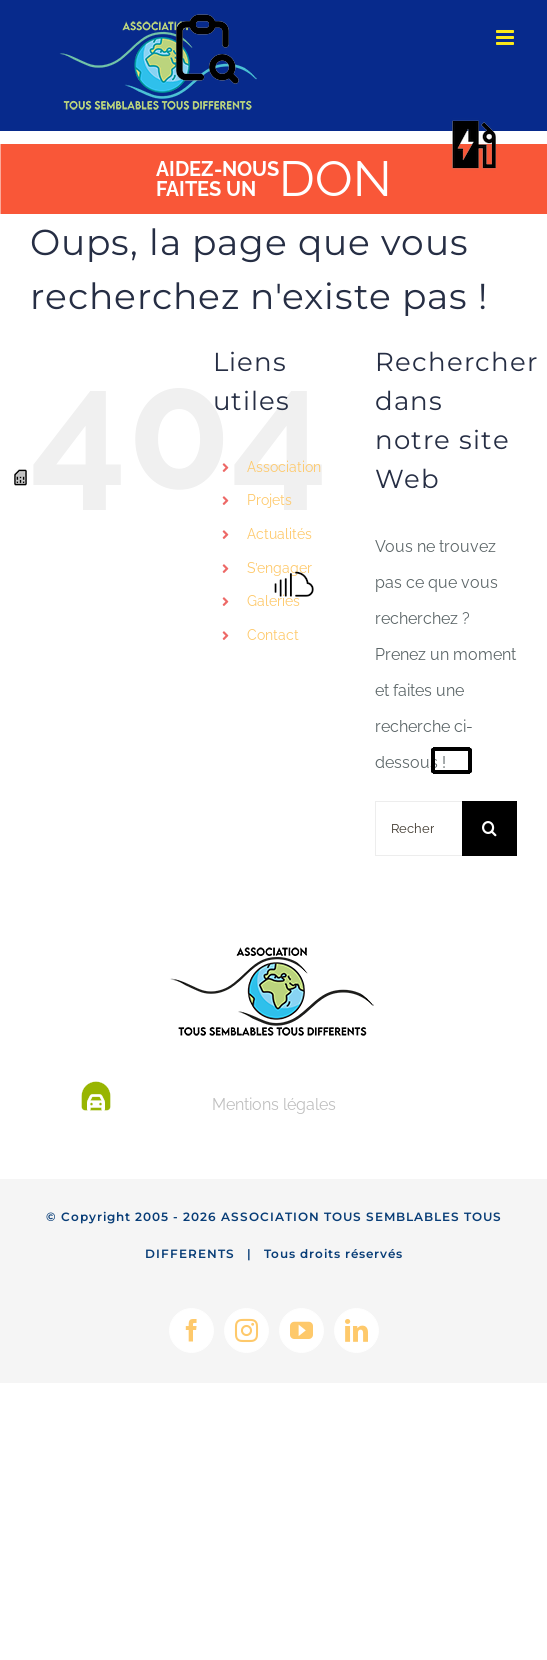 The width and height of the screenshot is (547, 1660). Describe the element at coordinates (96, 1096) in the screenshot. I see `indicates tunnel or underground passage ahead` at that location.